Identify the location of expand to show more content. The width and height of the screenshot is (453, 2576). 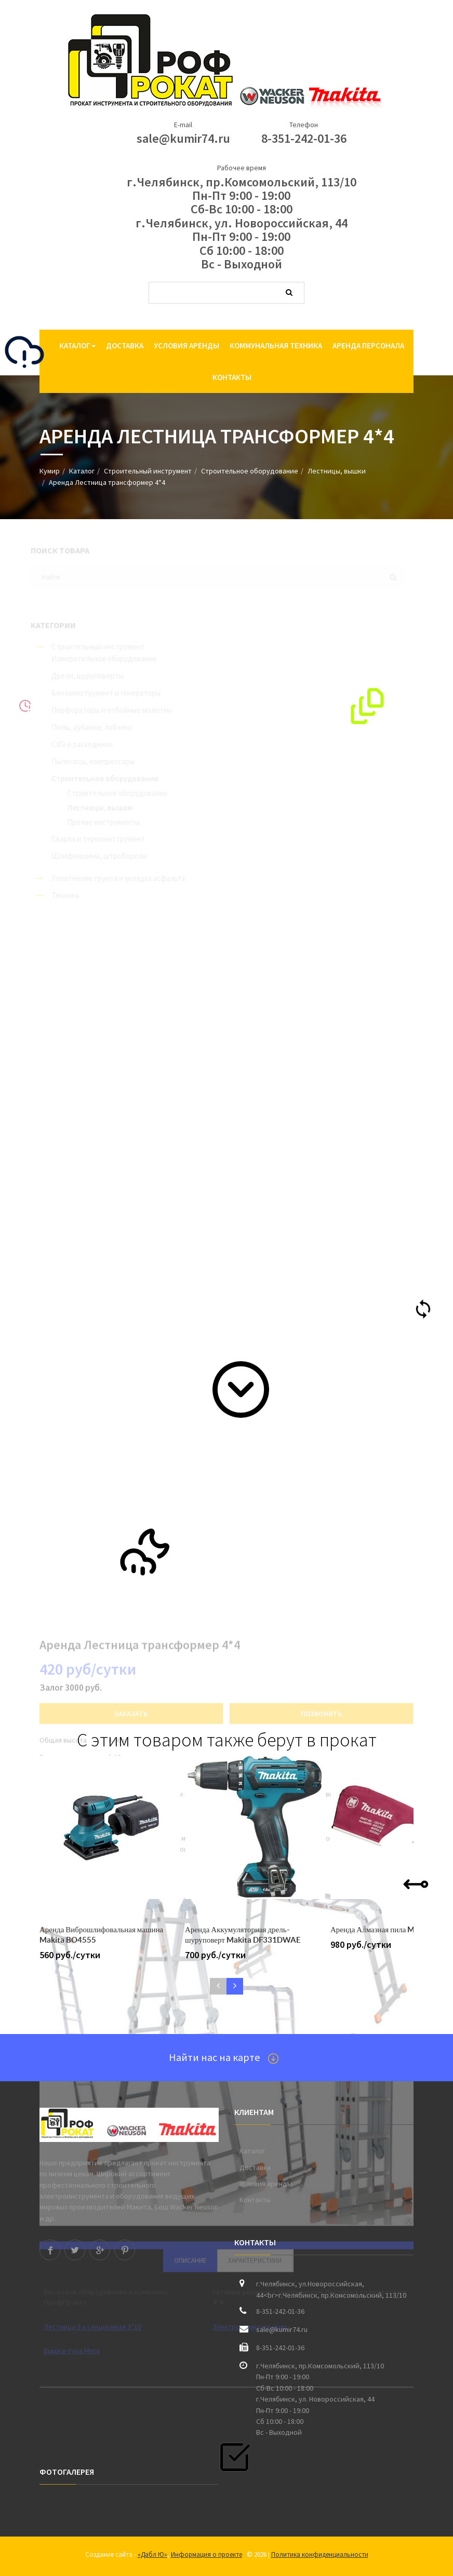
(241, 1389).